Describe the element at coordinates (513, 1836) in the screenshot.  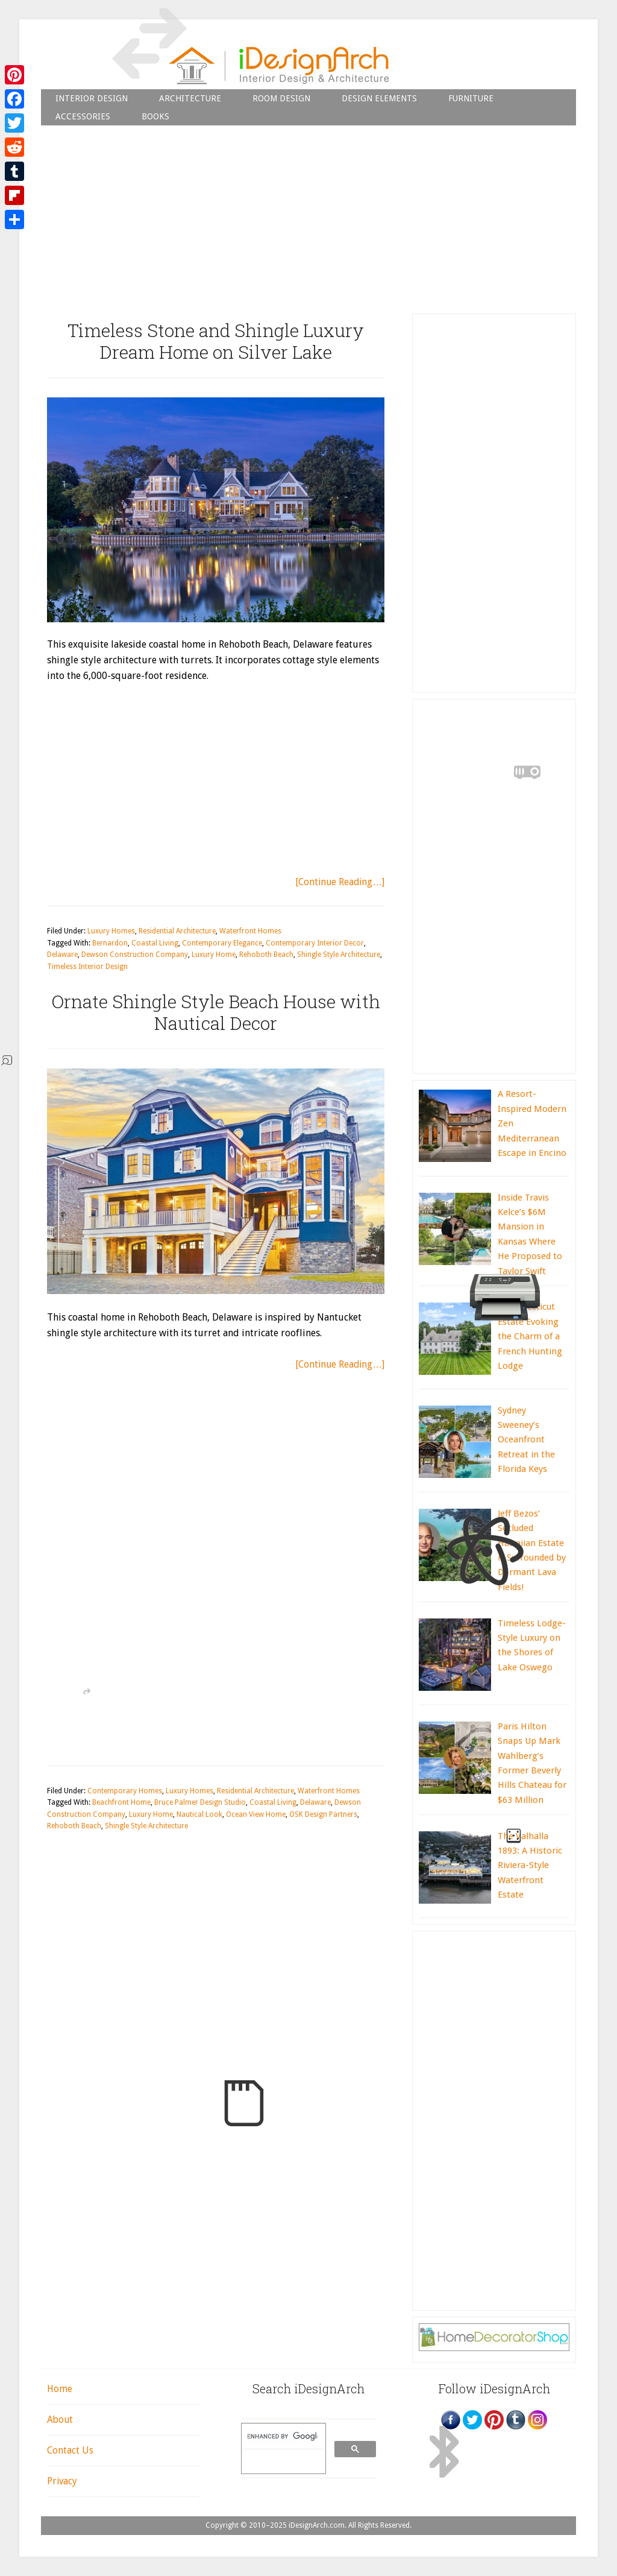
I see `launch tali dice game` at that location.